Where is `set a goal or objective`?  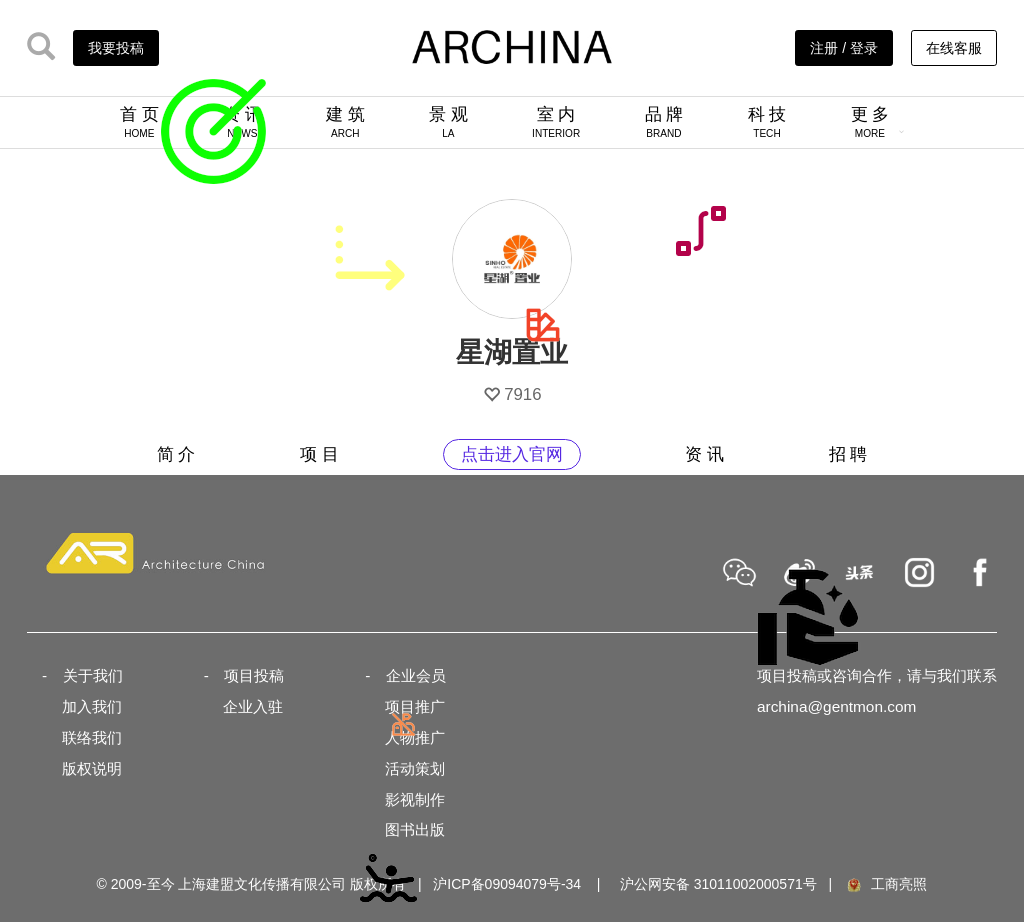
set a goal or objective is located at coordinates (213, 131).